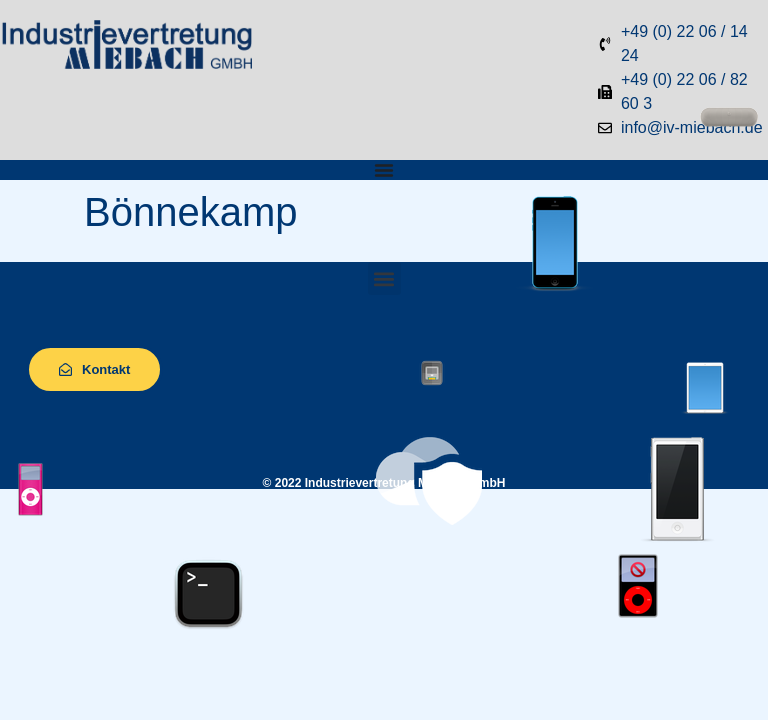 This screenshot has height=720, width=768. I want to click on iPod nano device in pink, so click(30, 489).